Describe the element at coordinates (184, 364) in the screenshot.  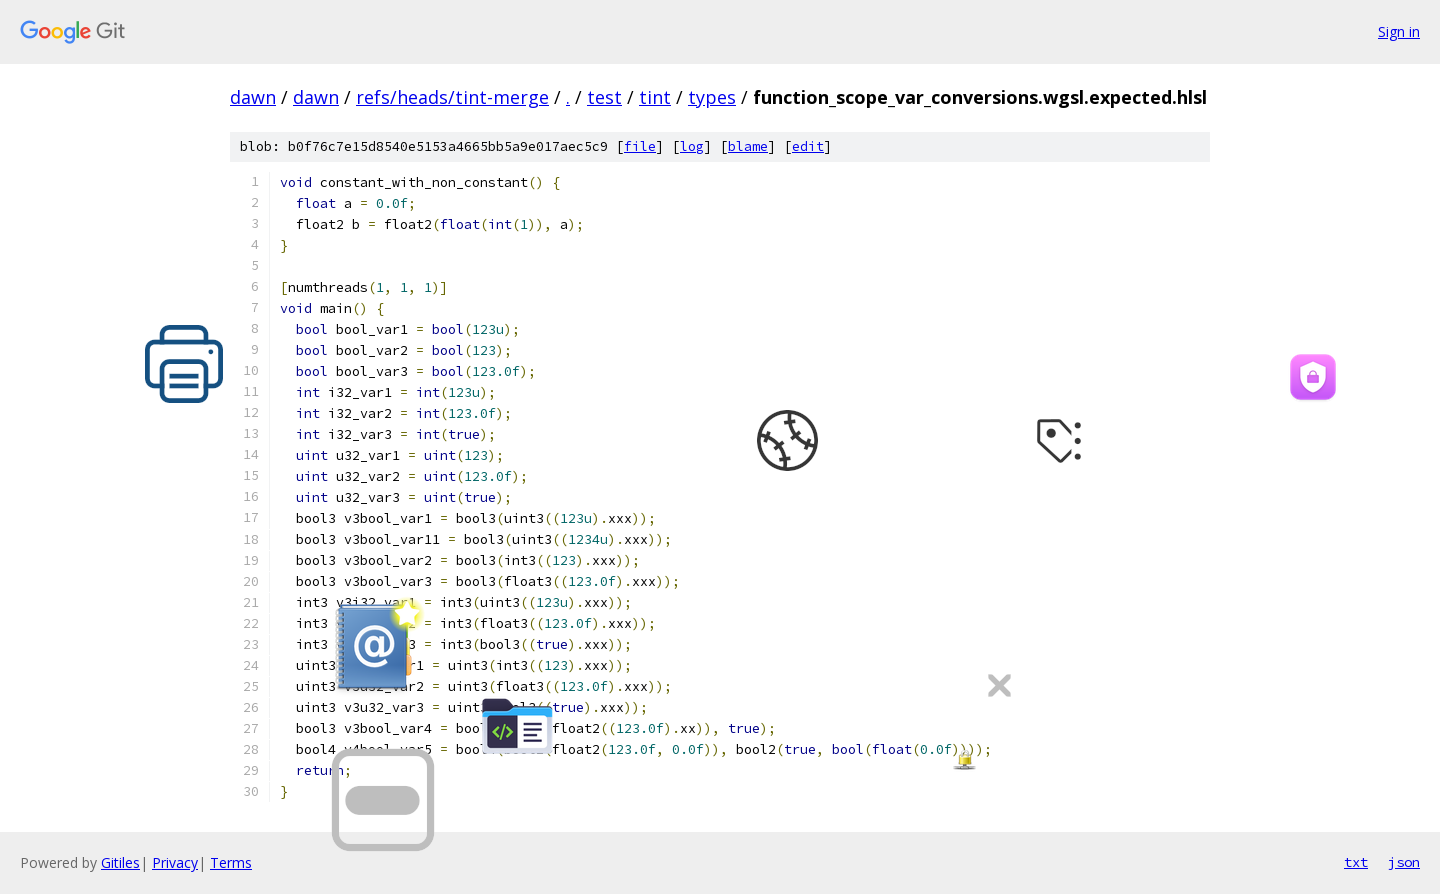
I see `print the current document` at that location.